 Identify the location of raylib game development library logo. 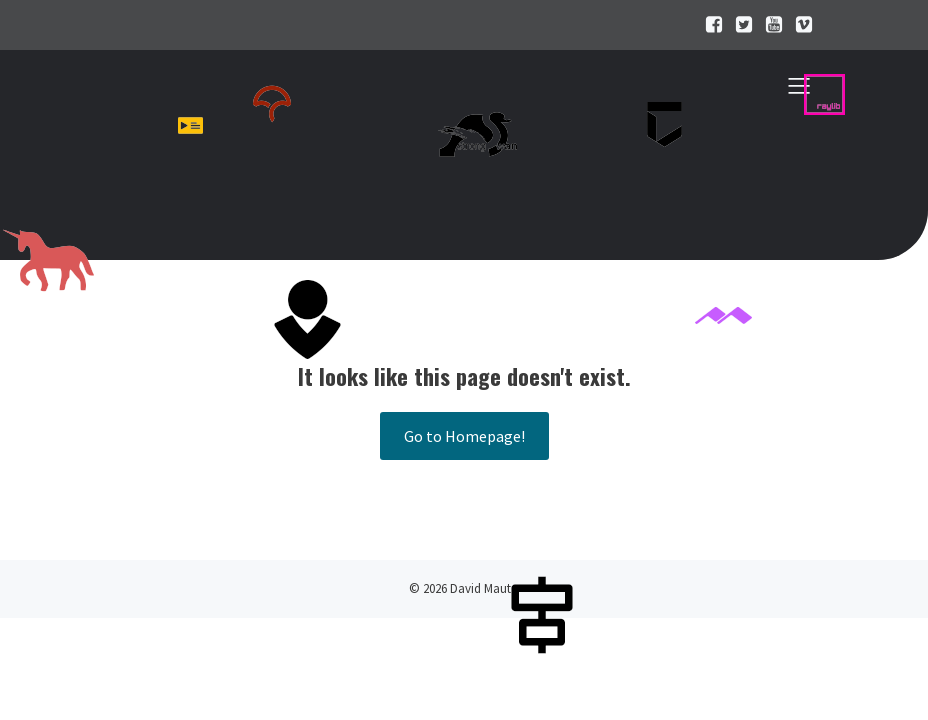
(824, 94).